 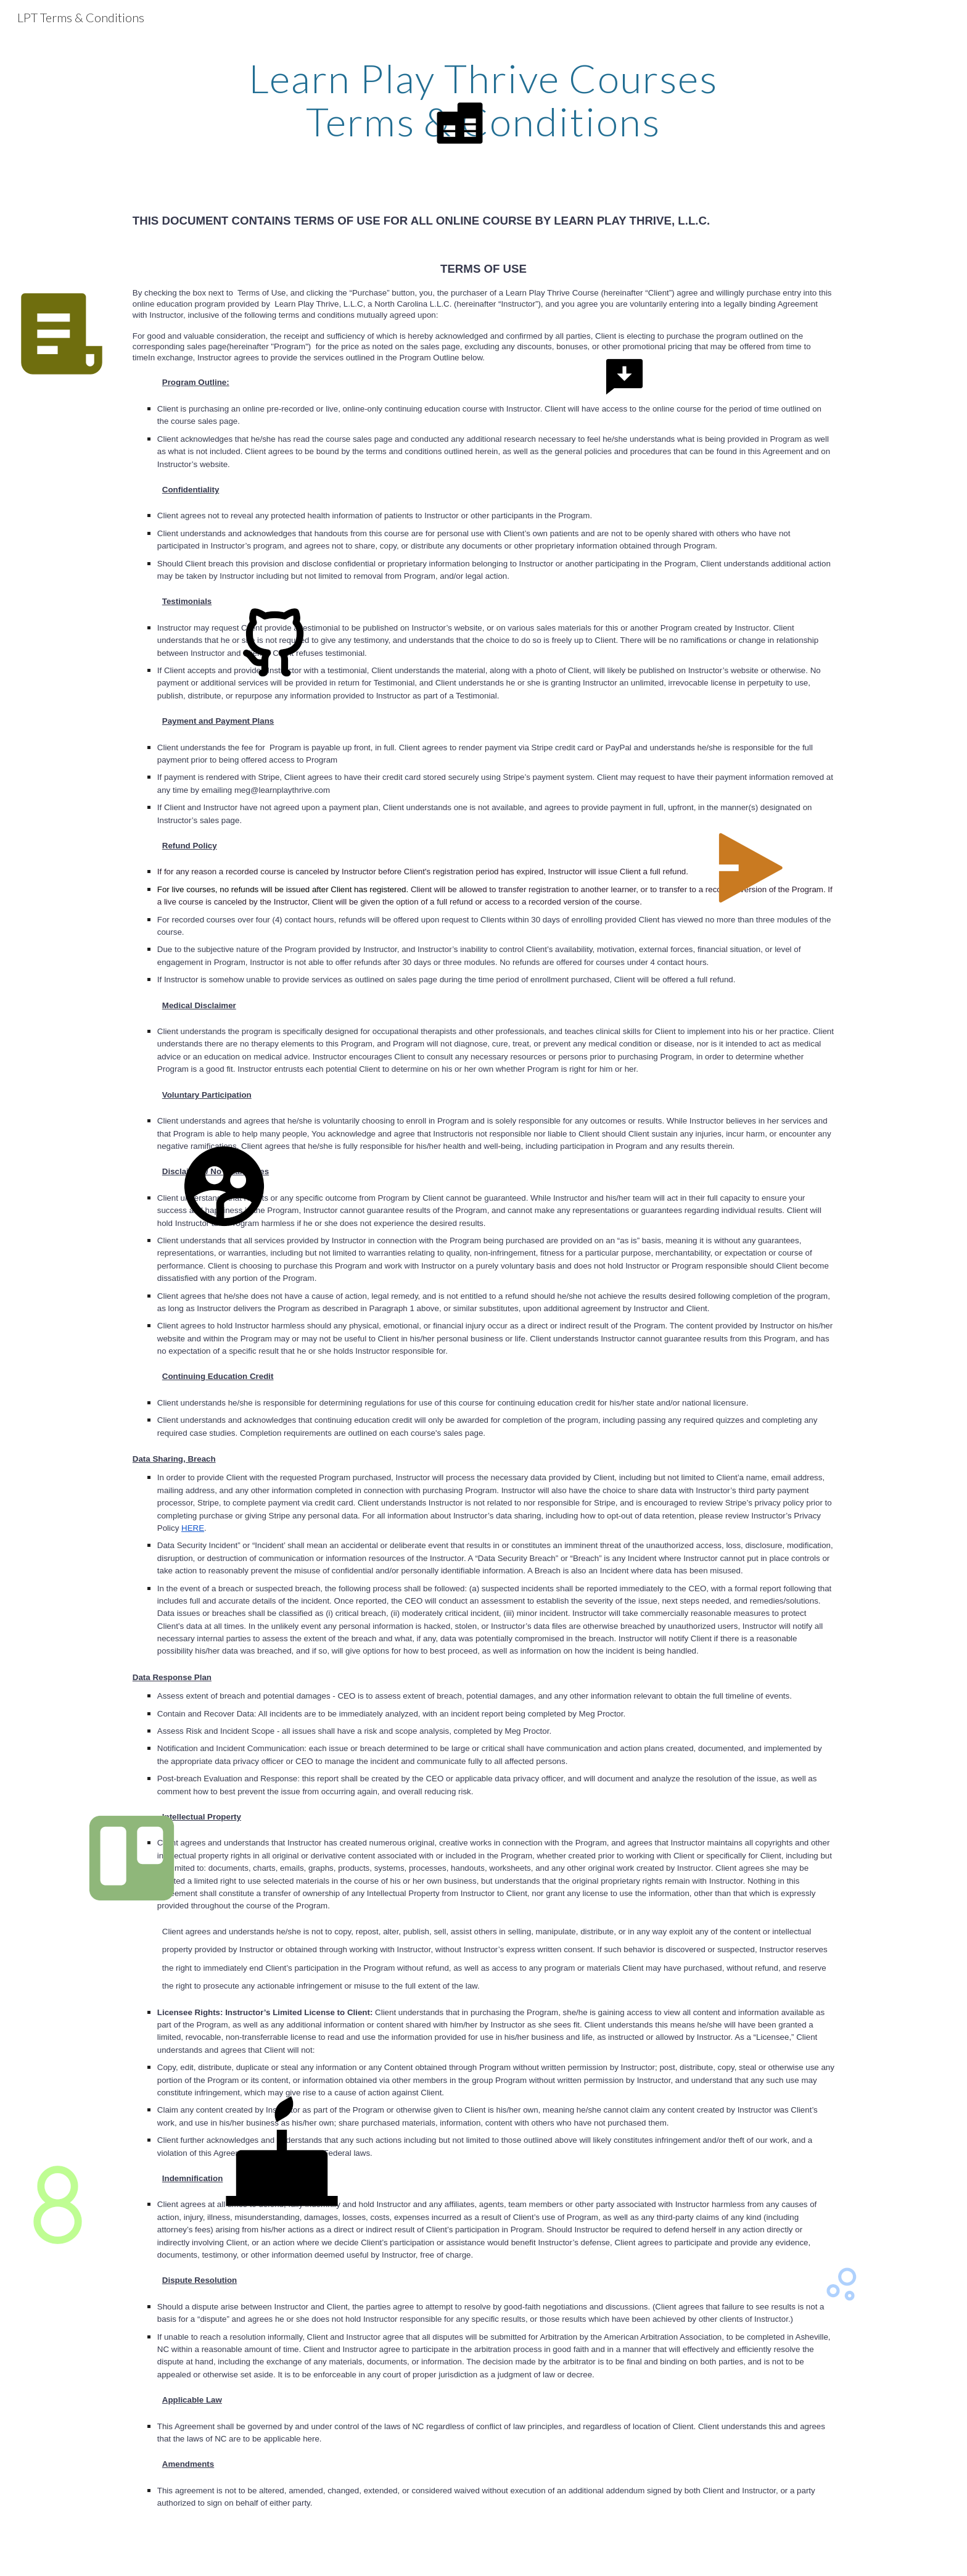 I want to click on open trello app, so click(x=131, y=1858).